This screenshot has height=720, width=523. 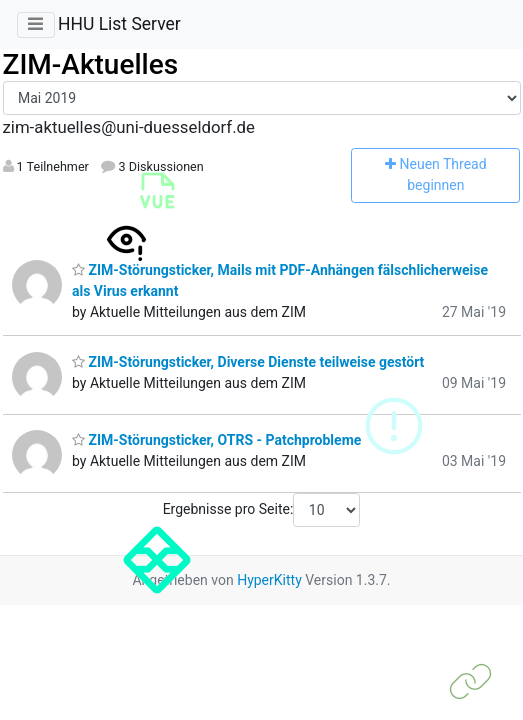 What do you see at coordinates (126, 239) in the screenshot?
I see `view alert or warning details` at bounding box center [126, 239].